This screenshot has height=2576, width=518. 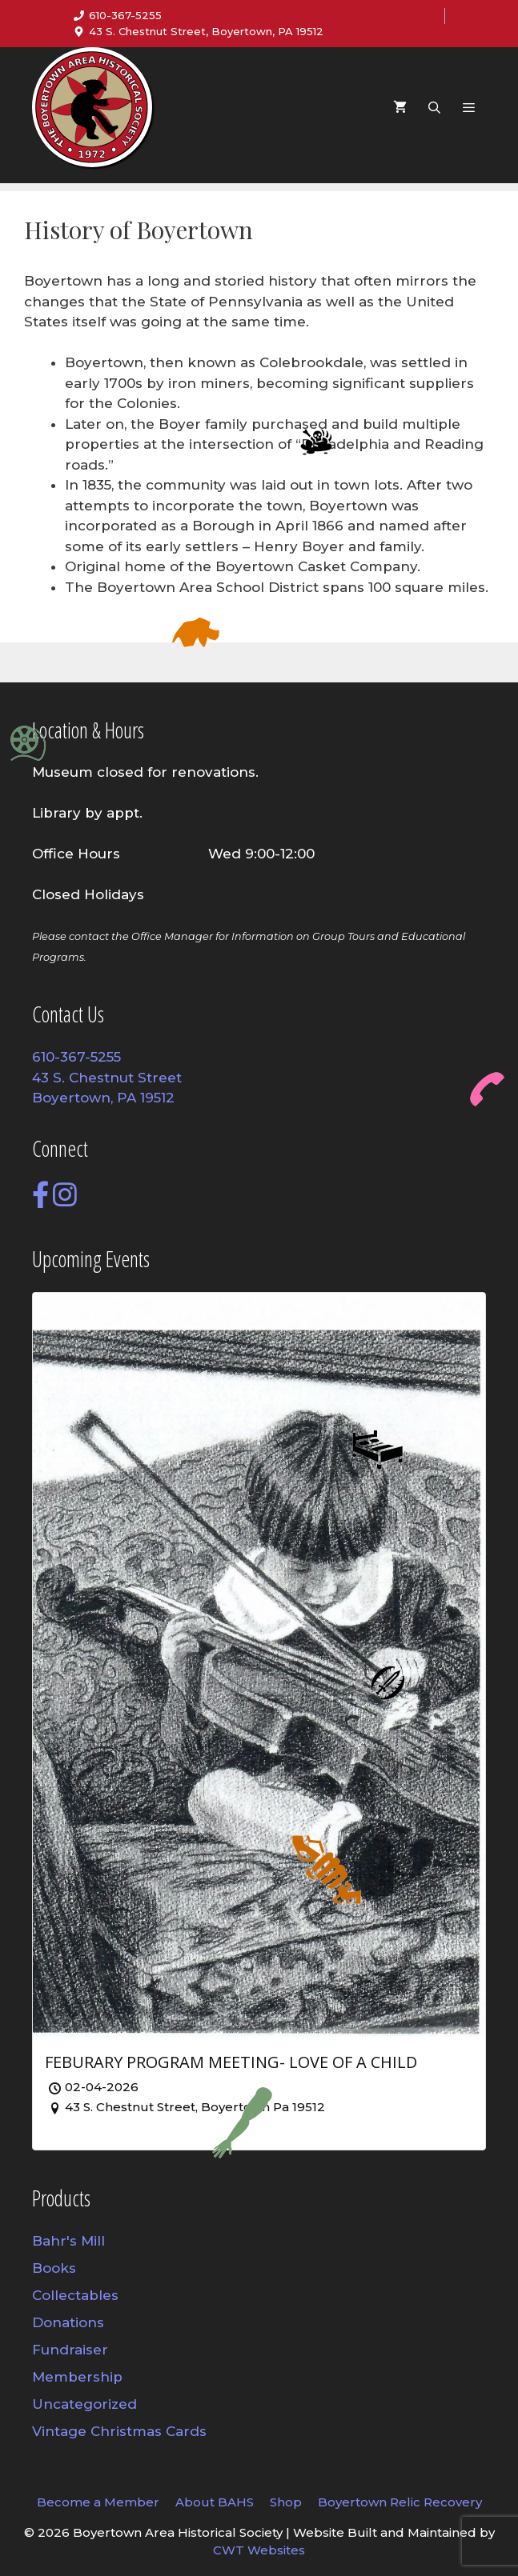 I want to click on select arm or upper limb in character customization, so click(x=242, y=2122).